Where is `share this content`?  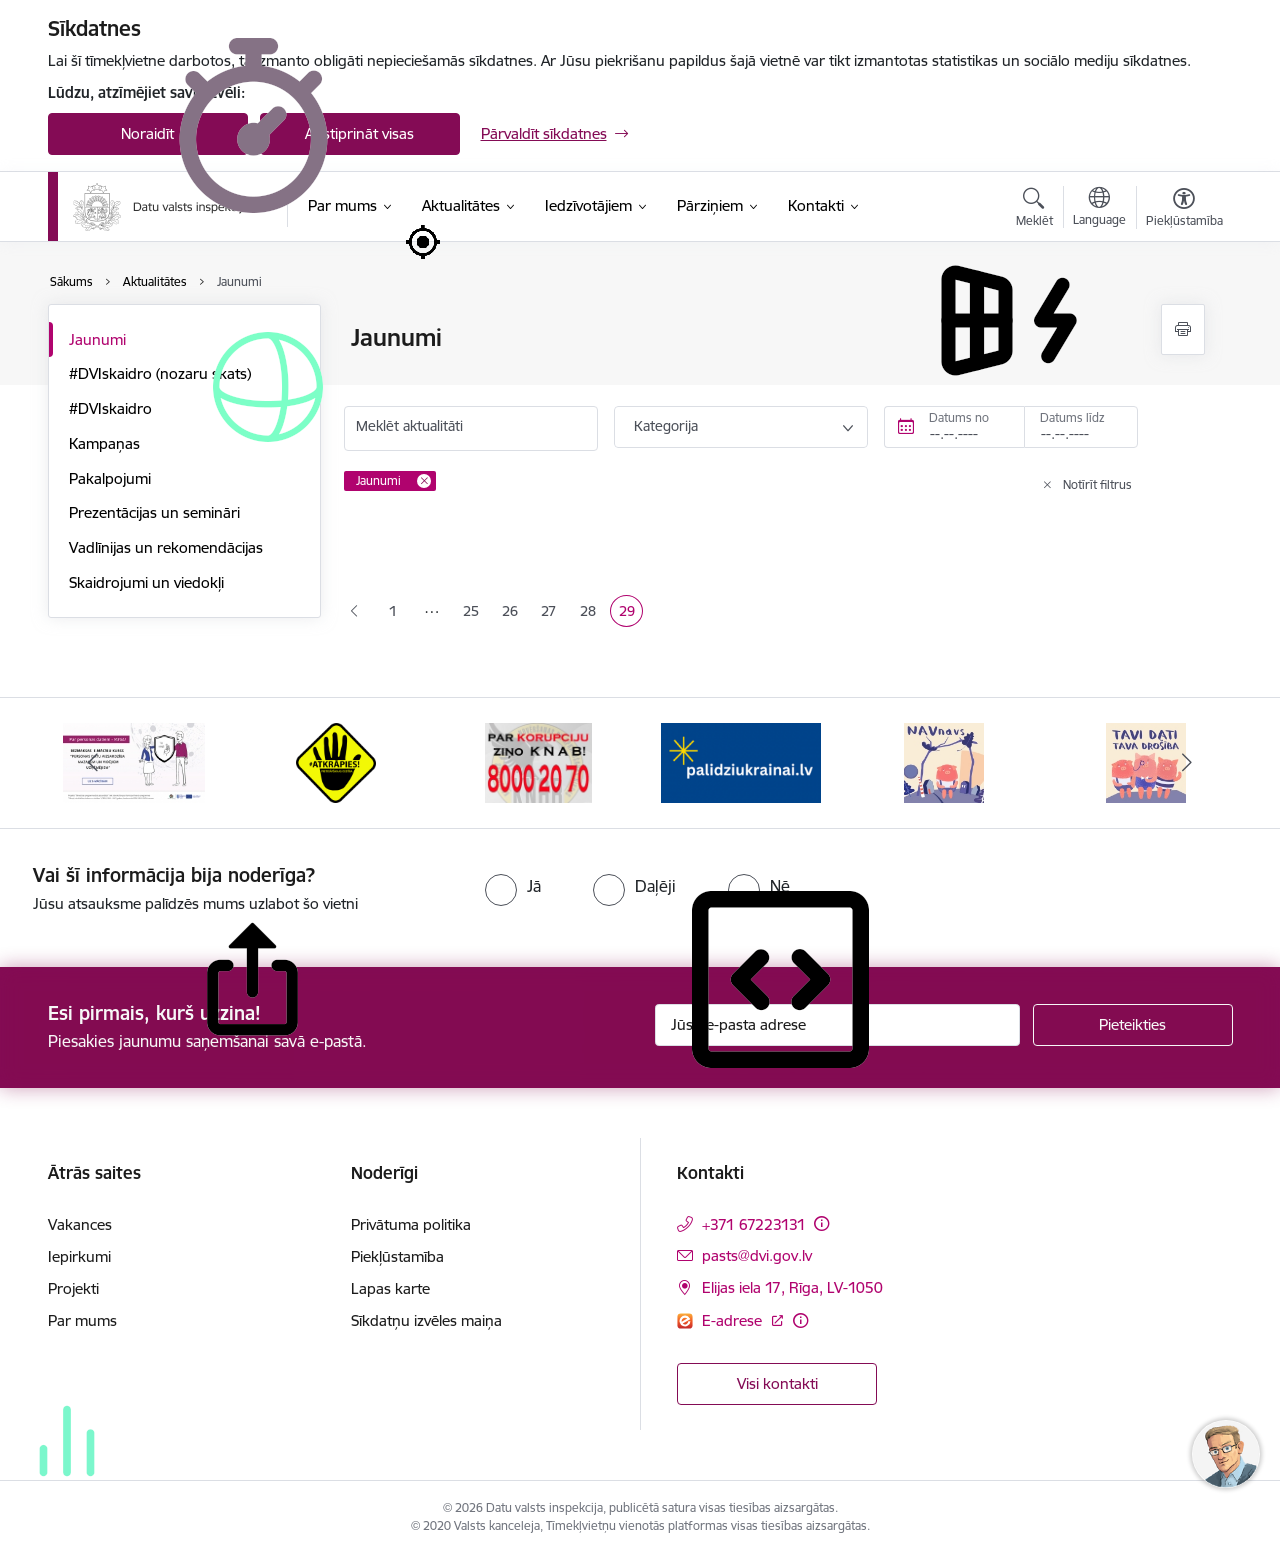
share this content is located at coordinates (252, 982).